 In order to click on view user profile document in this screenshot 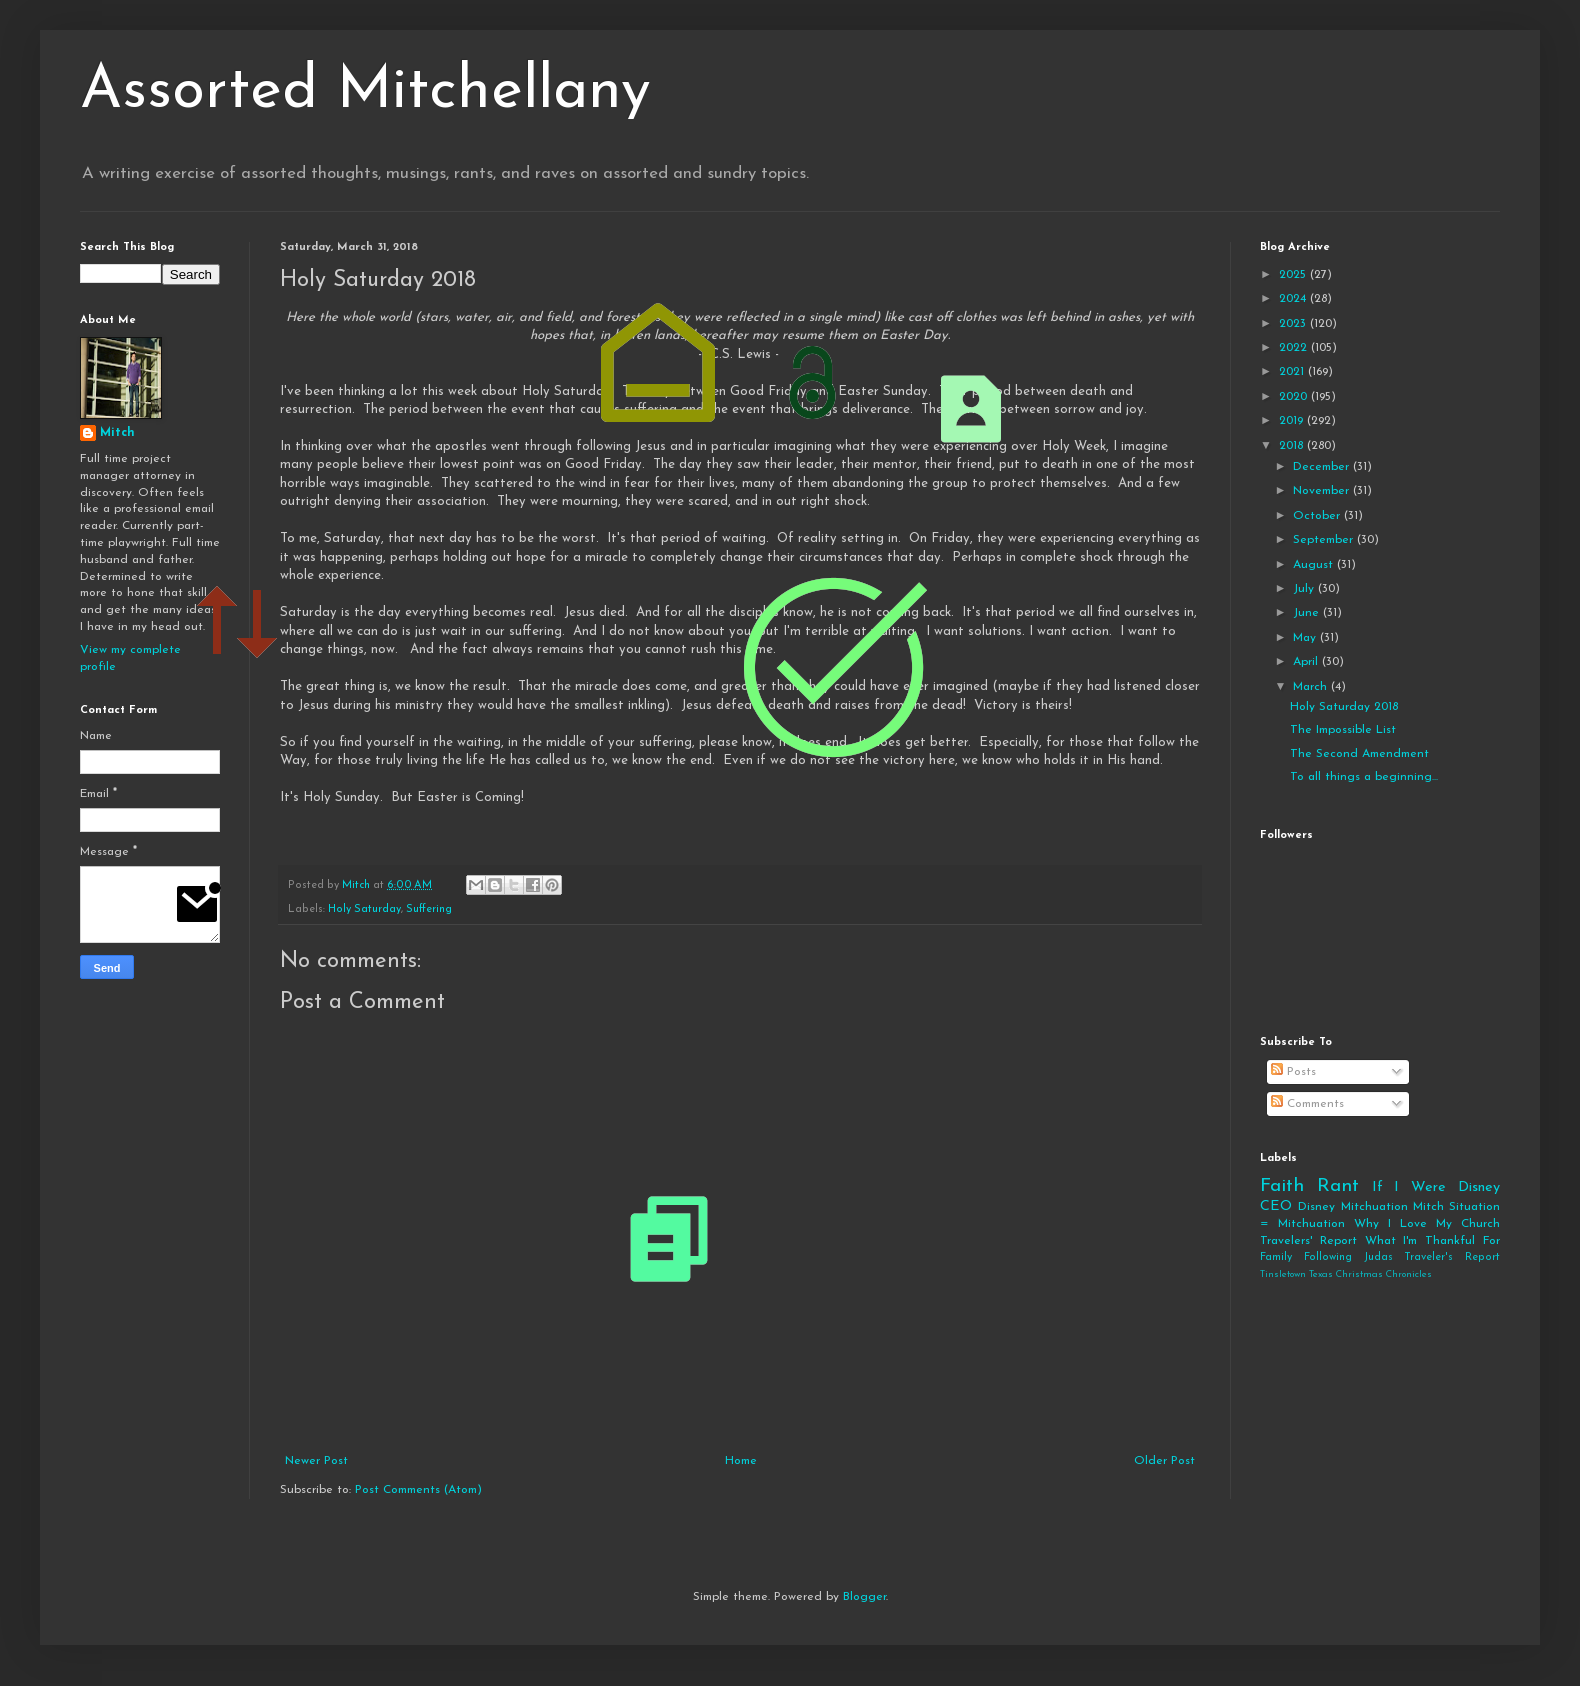, I will do `click(971, 409)`.